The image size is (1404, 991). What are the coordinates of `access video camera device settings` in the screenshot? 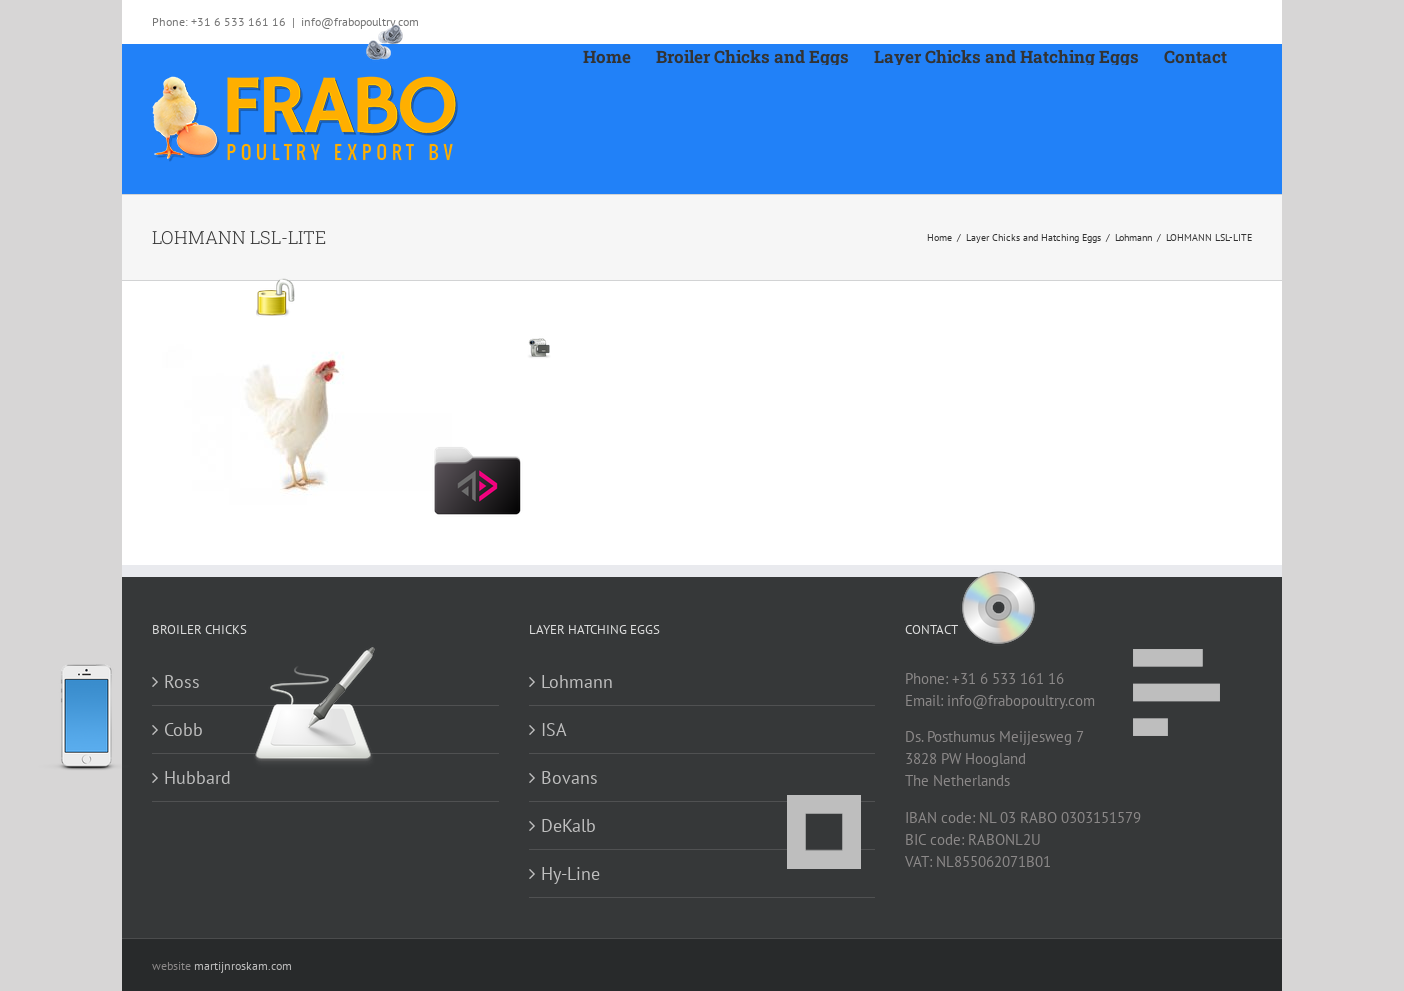 It's located at (539, 348).